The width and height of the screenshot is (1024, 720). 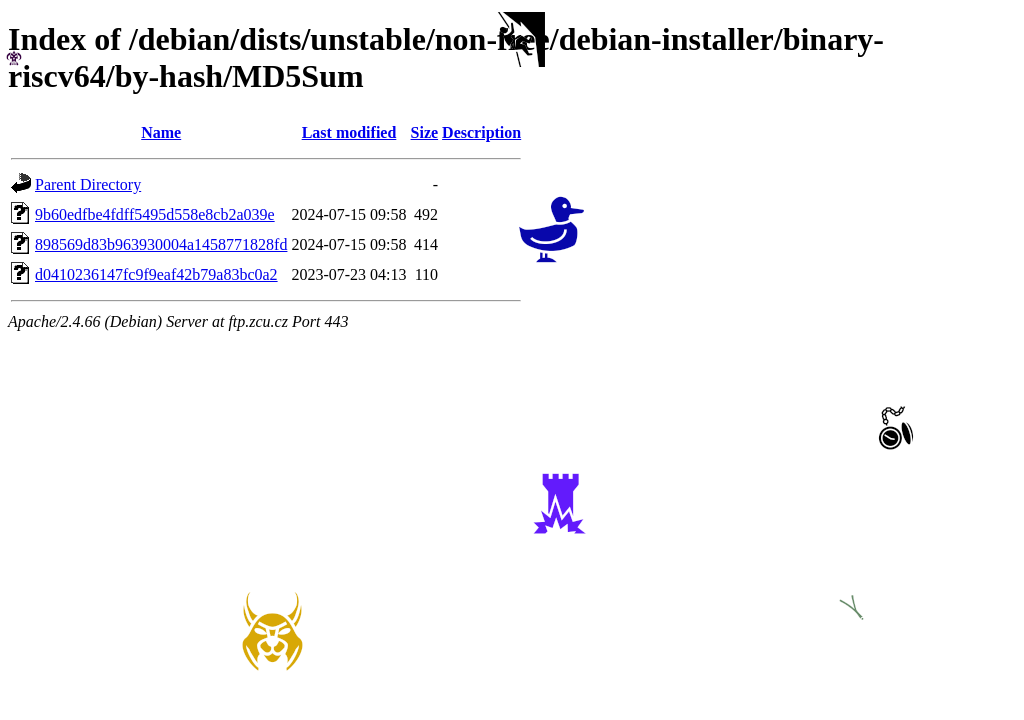 I want to click on decorative duck icon for game interface, so click(x=551, y=229).